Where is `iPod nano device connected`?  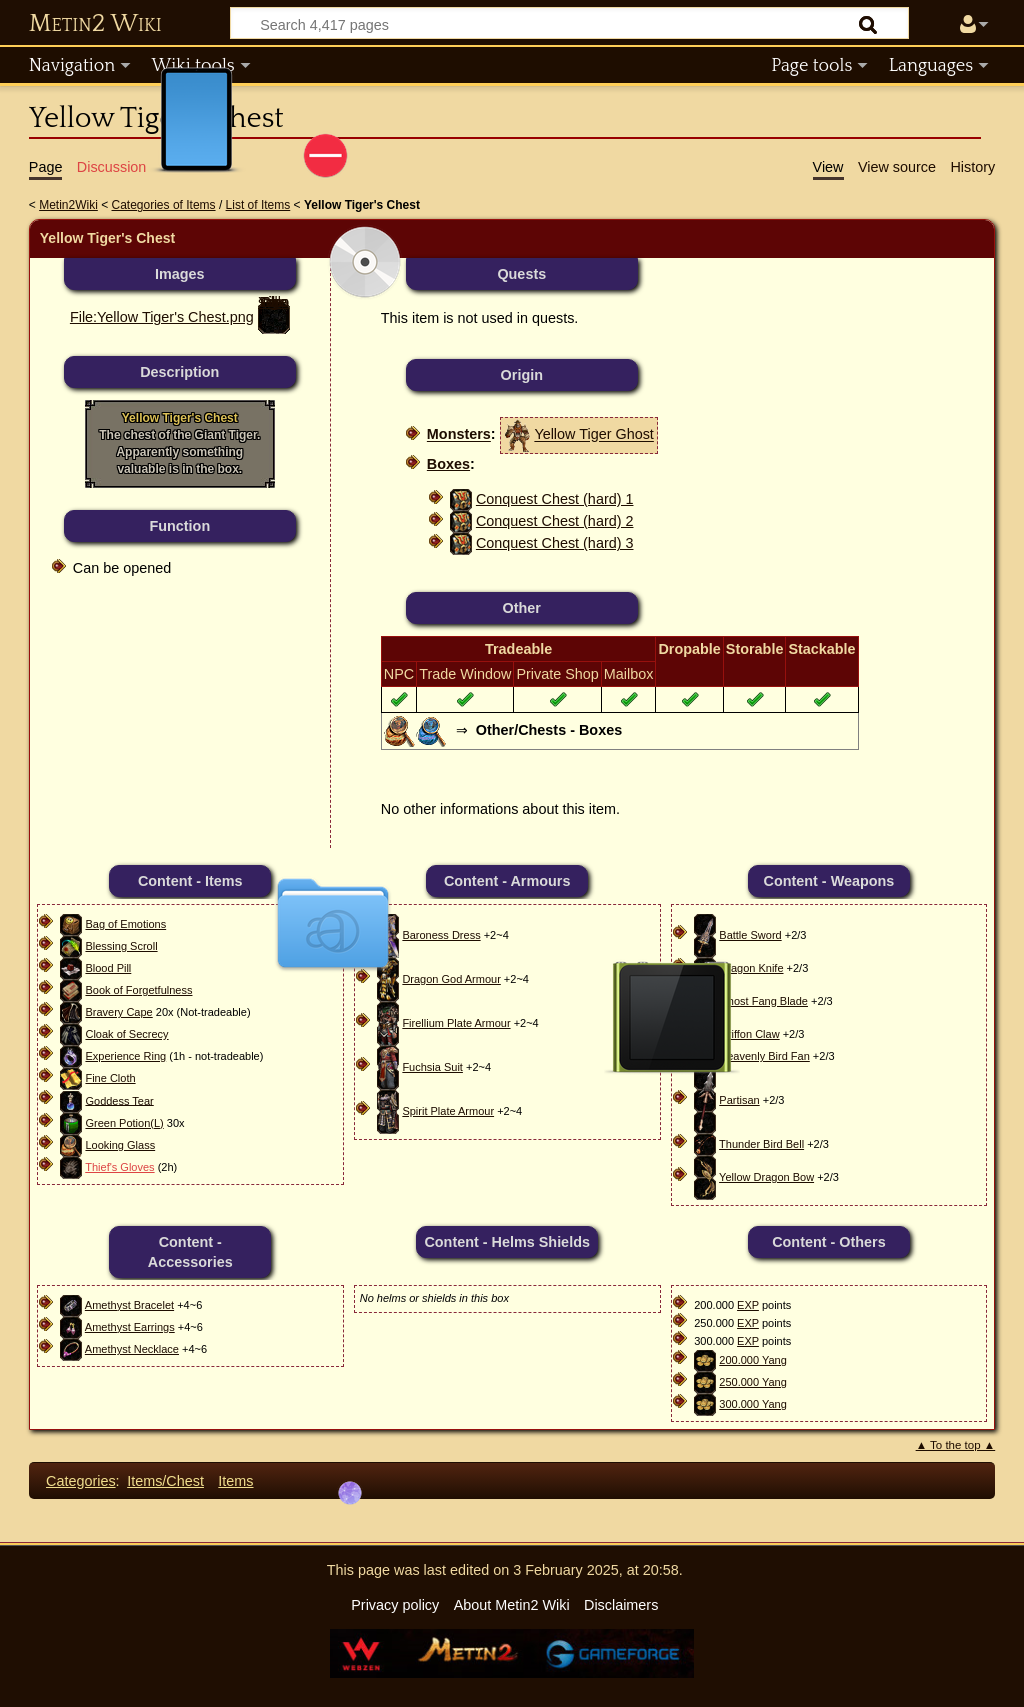 iPod nano device connected is located at coordinates (672, 1017).